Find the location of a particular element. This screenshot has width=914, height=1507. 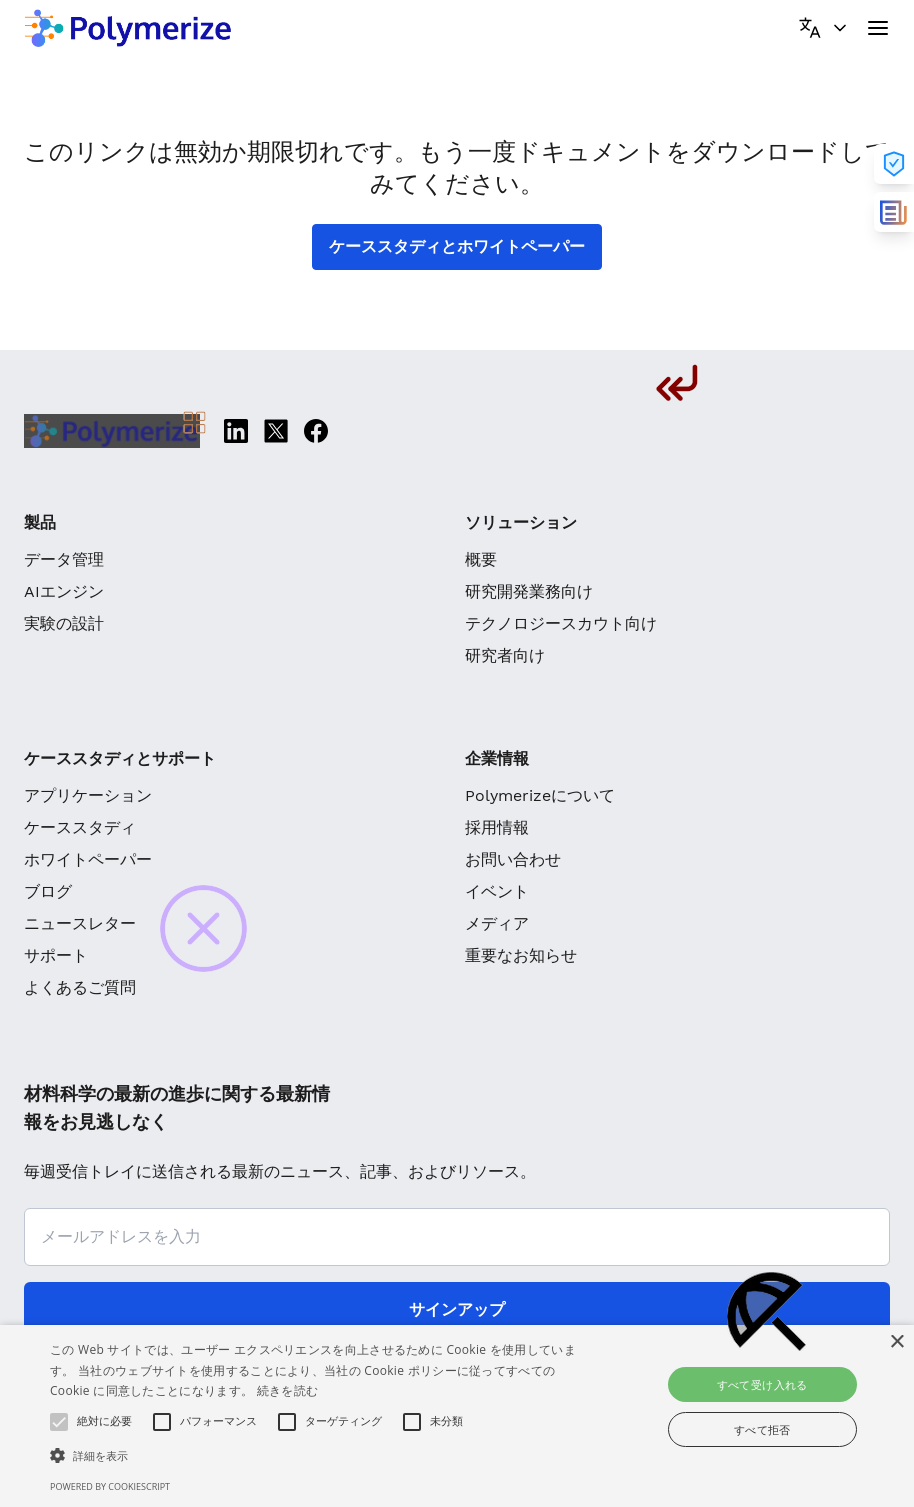

view all apps or menu grid is located at coordinates (194, 422).